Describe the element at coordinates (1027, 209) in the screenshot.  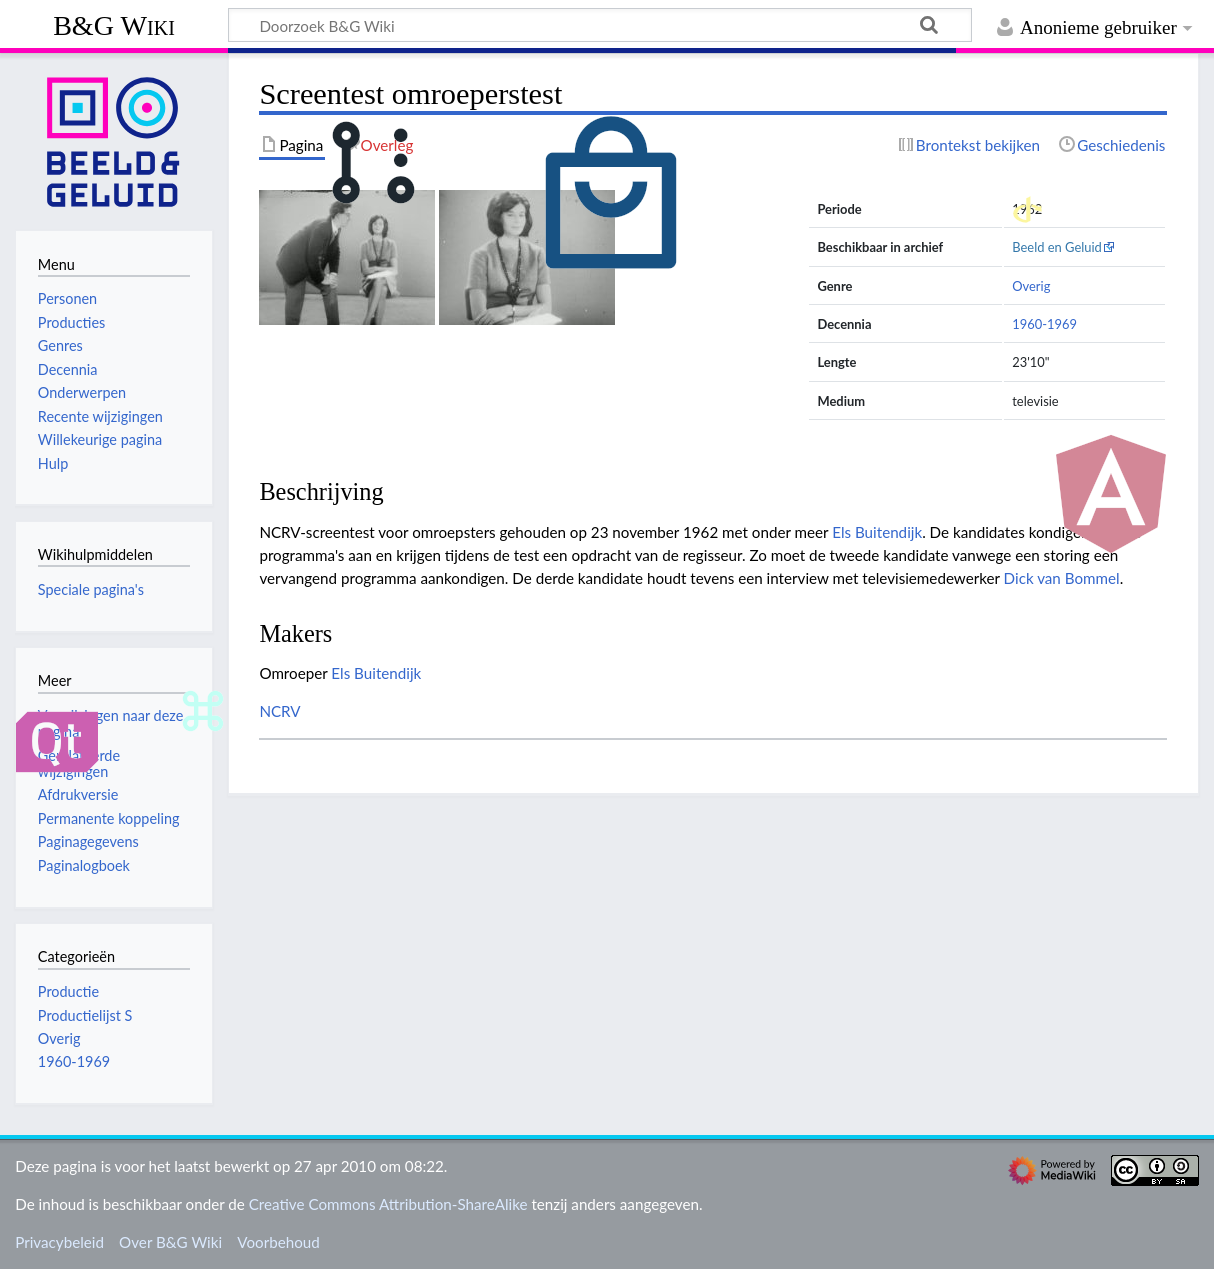
I see `sign in with OpenID authentication` at that location.